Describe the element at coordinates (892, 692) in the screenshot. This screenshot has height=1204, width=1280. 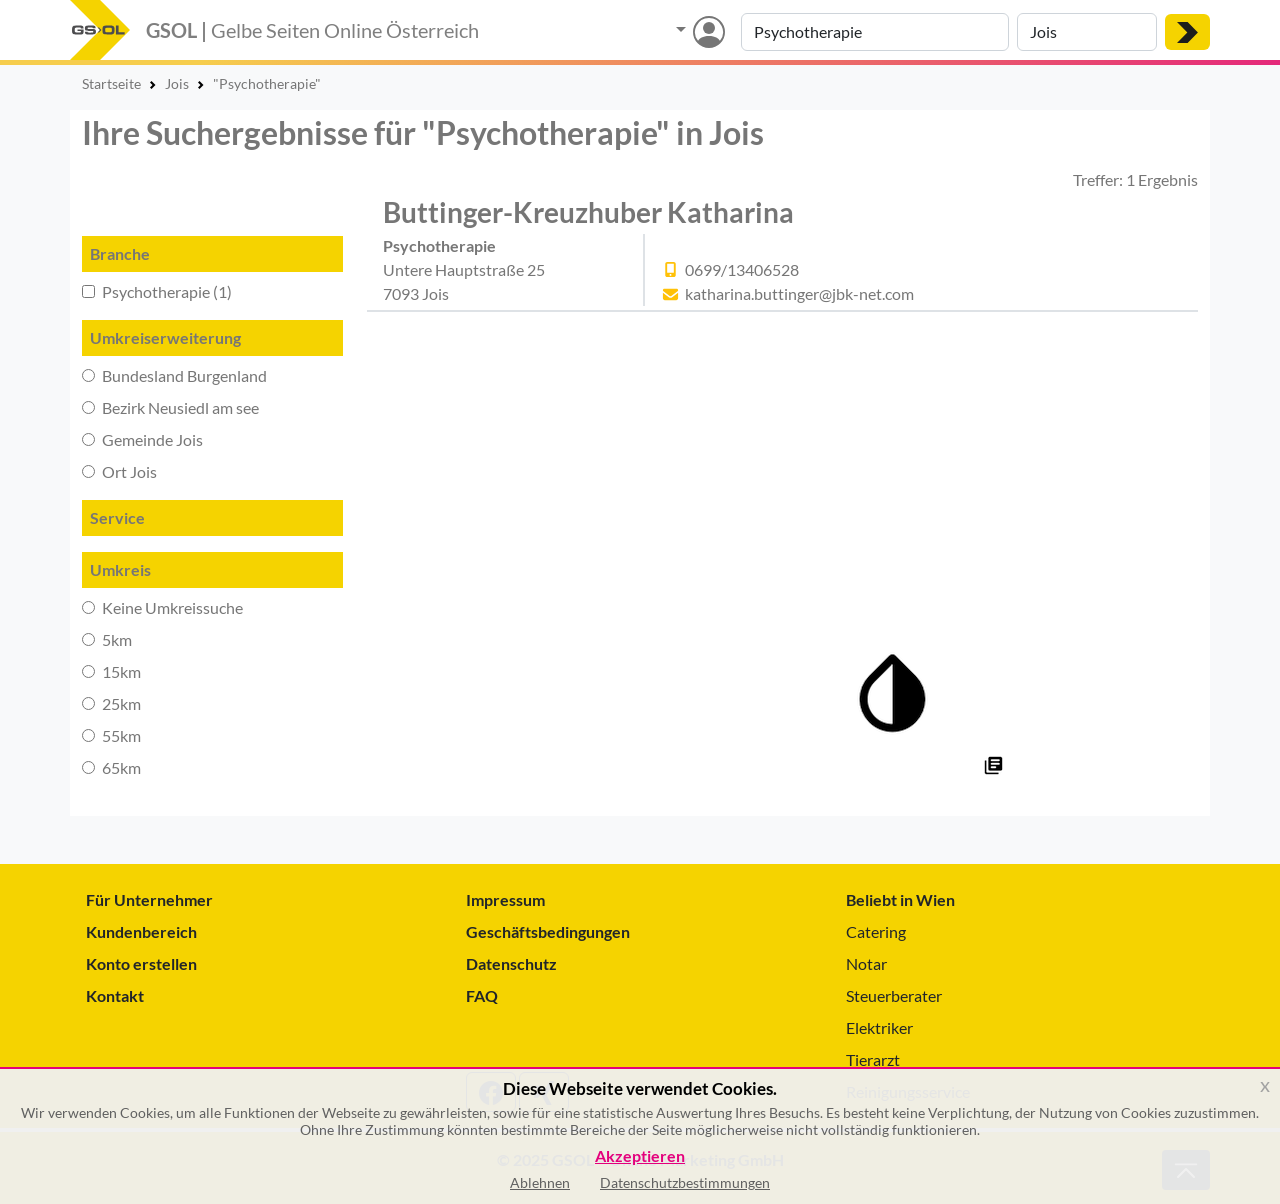
I see `toggle color inversion or contrast settings` at that location.